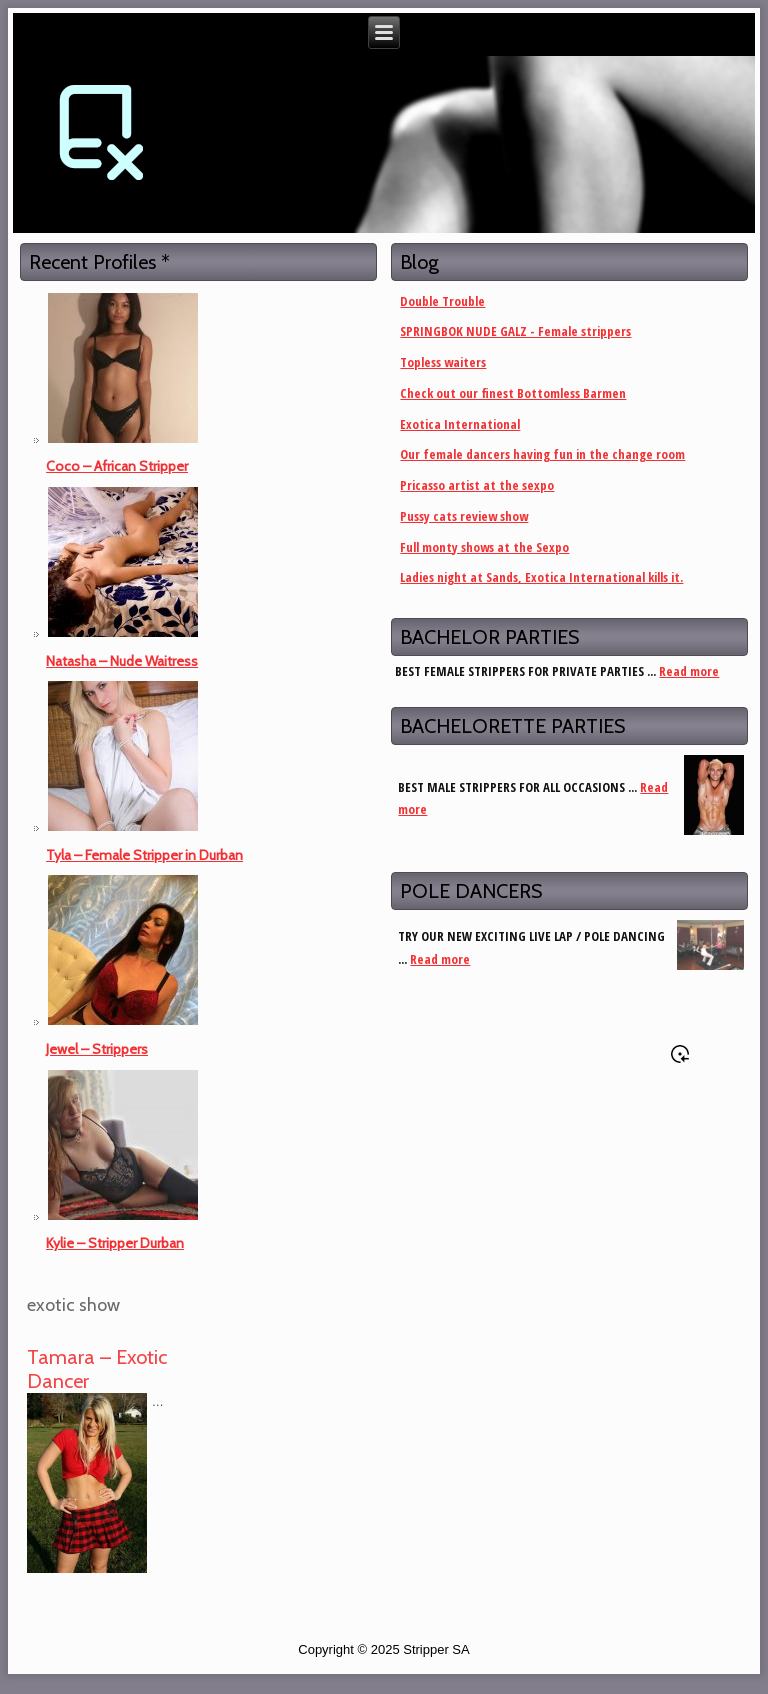 The height and width of the screenshot is (1694, 768). What do you see at coordinates (680, 1054) in the screenshot?
I see `indicates an issue is tracked by another item` at bounding box center [680, 1054].